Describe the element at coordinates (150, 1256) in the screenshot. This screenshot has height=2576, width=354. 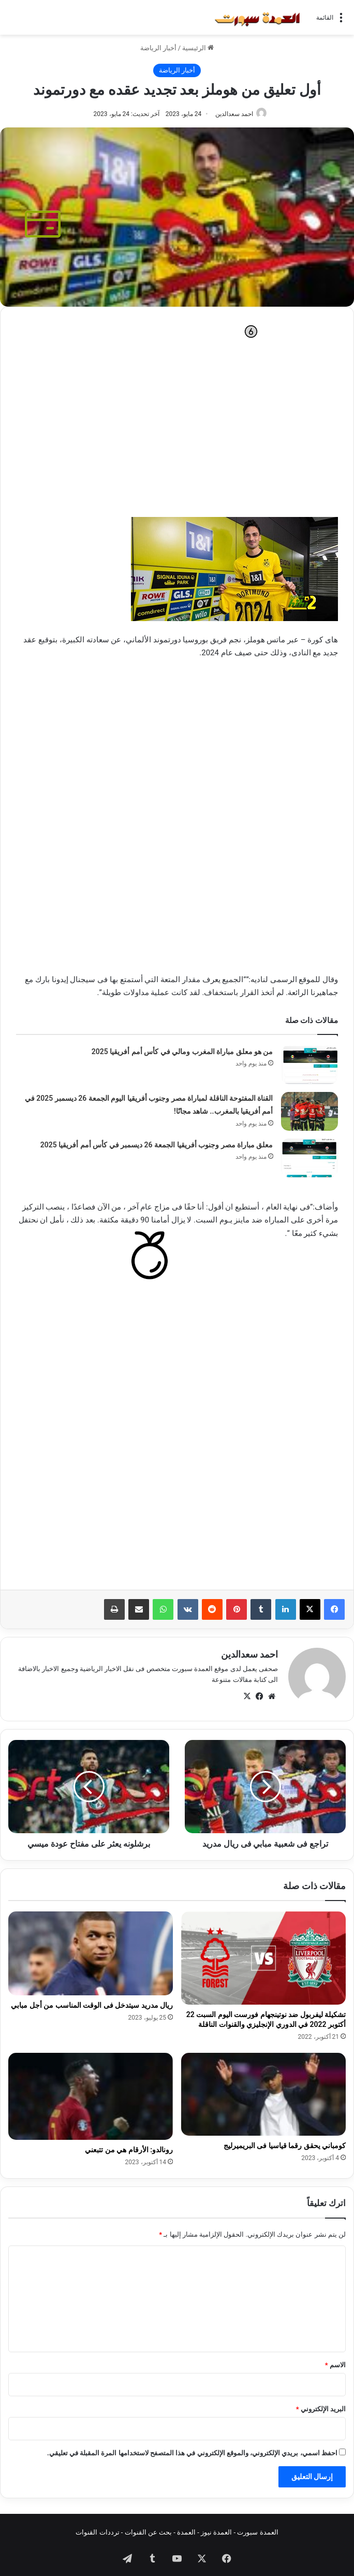
I see `indicates fruit or produce category` at that location.